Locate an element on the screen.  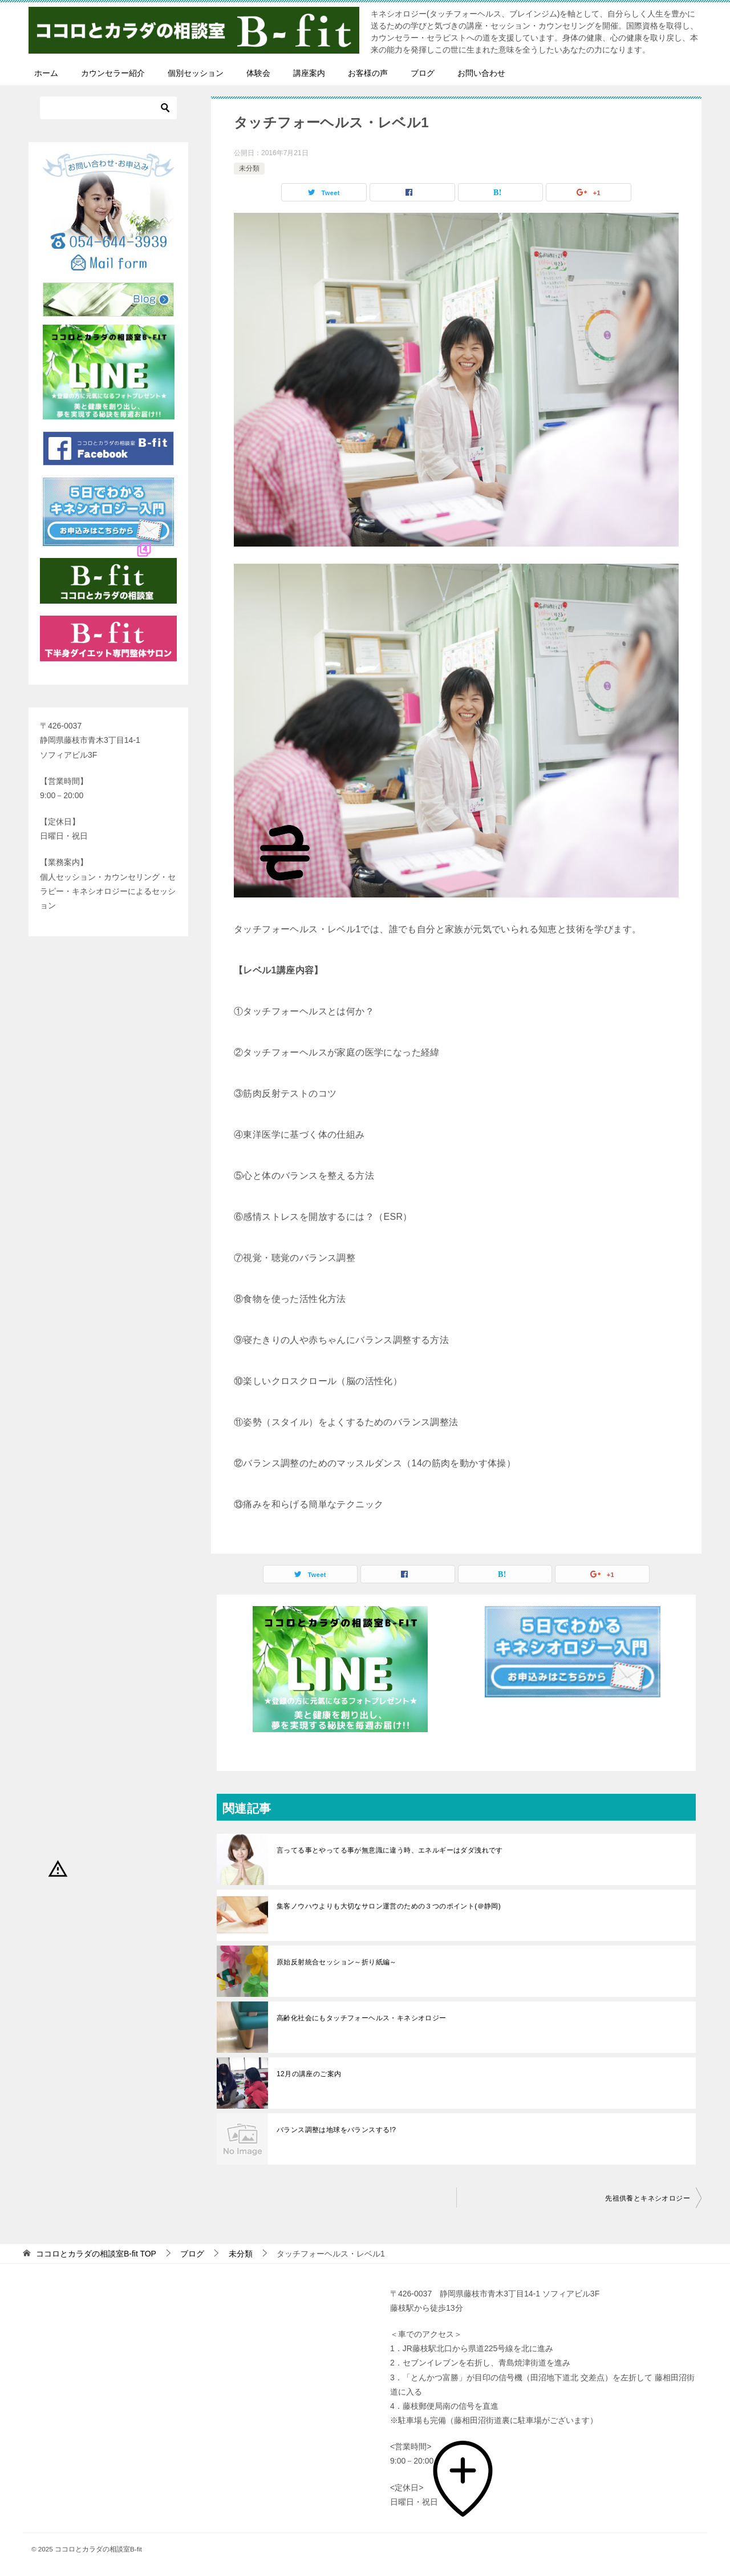
indicates a warning or potential issue is located at coordinates (58, 1869).